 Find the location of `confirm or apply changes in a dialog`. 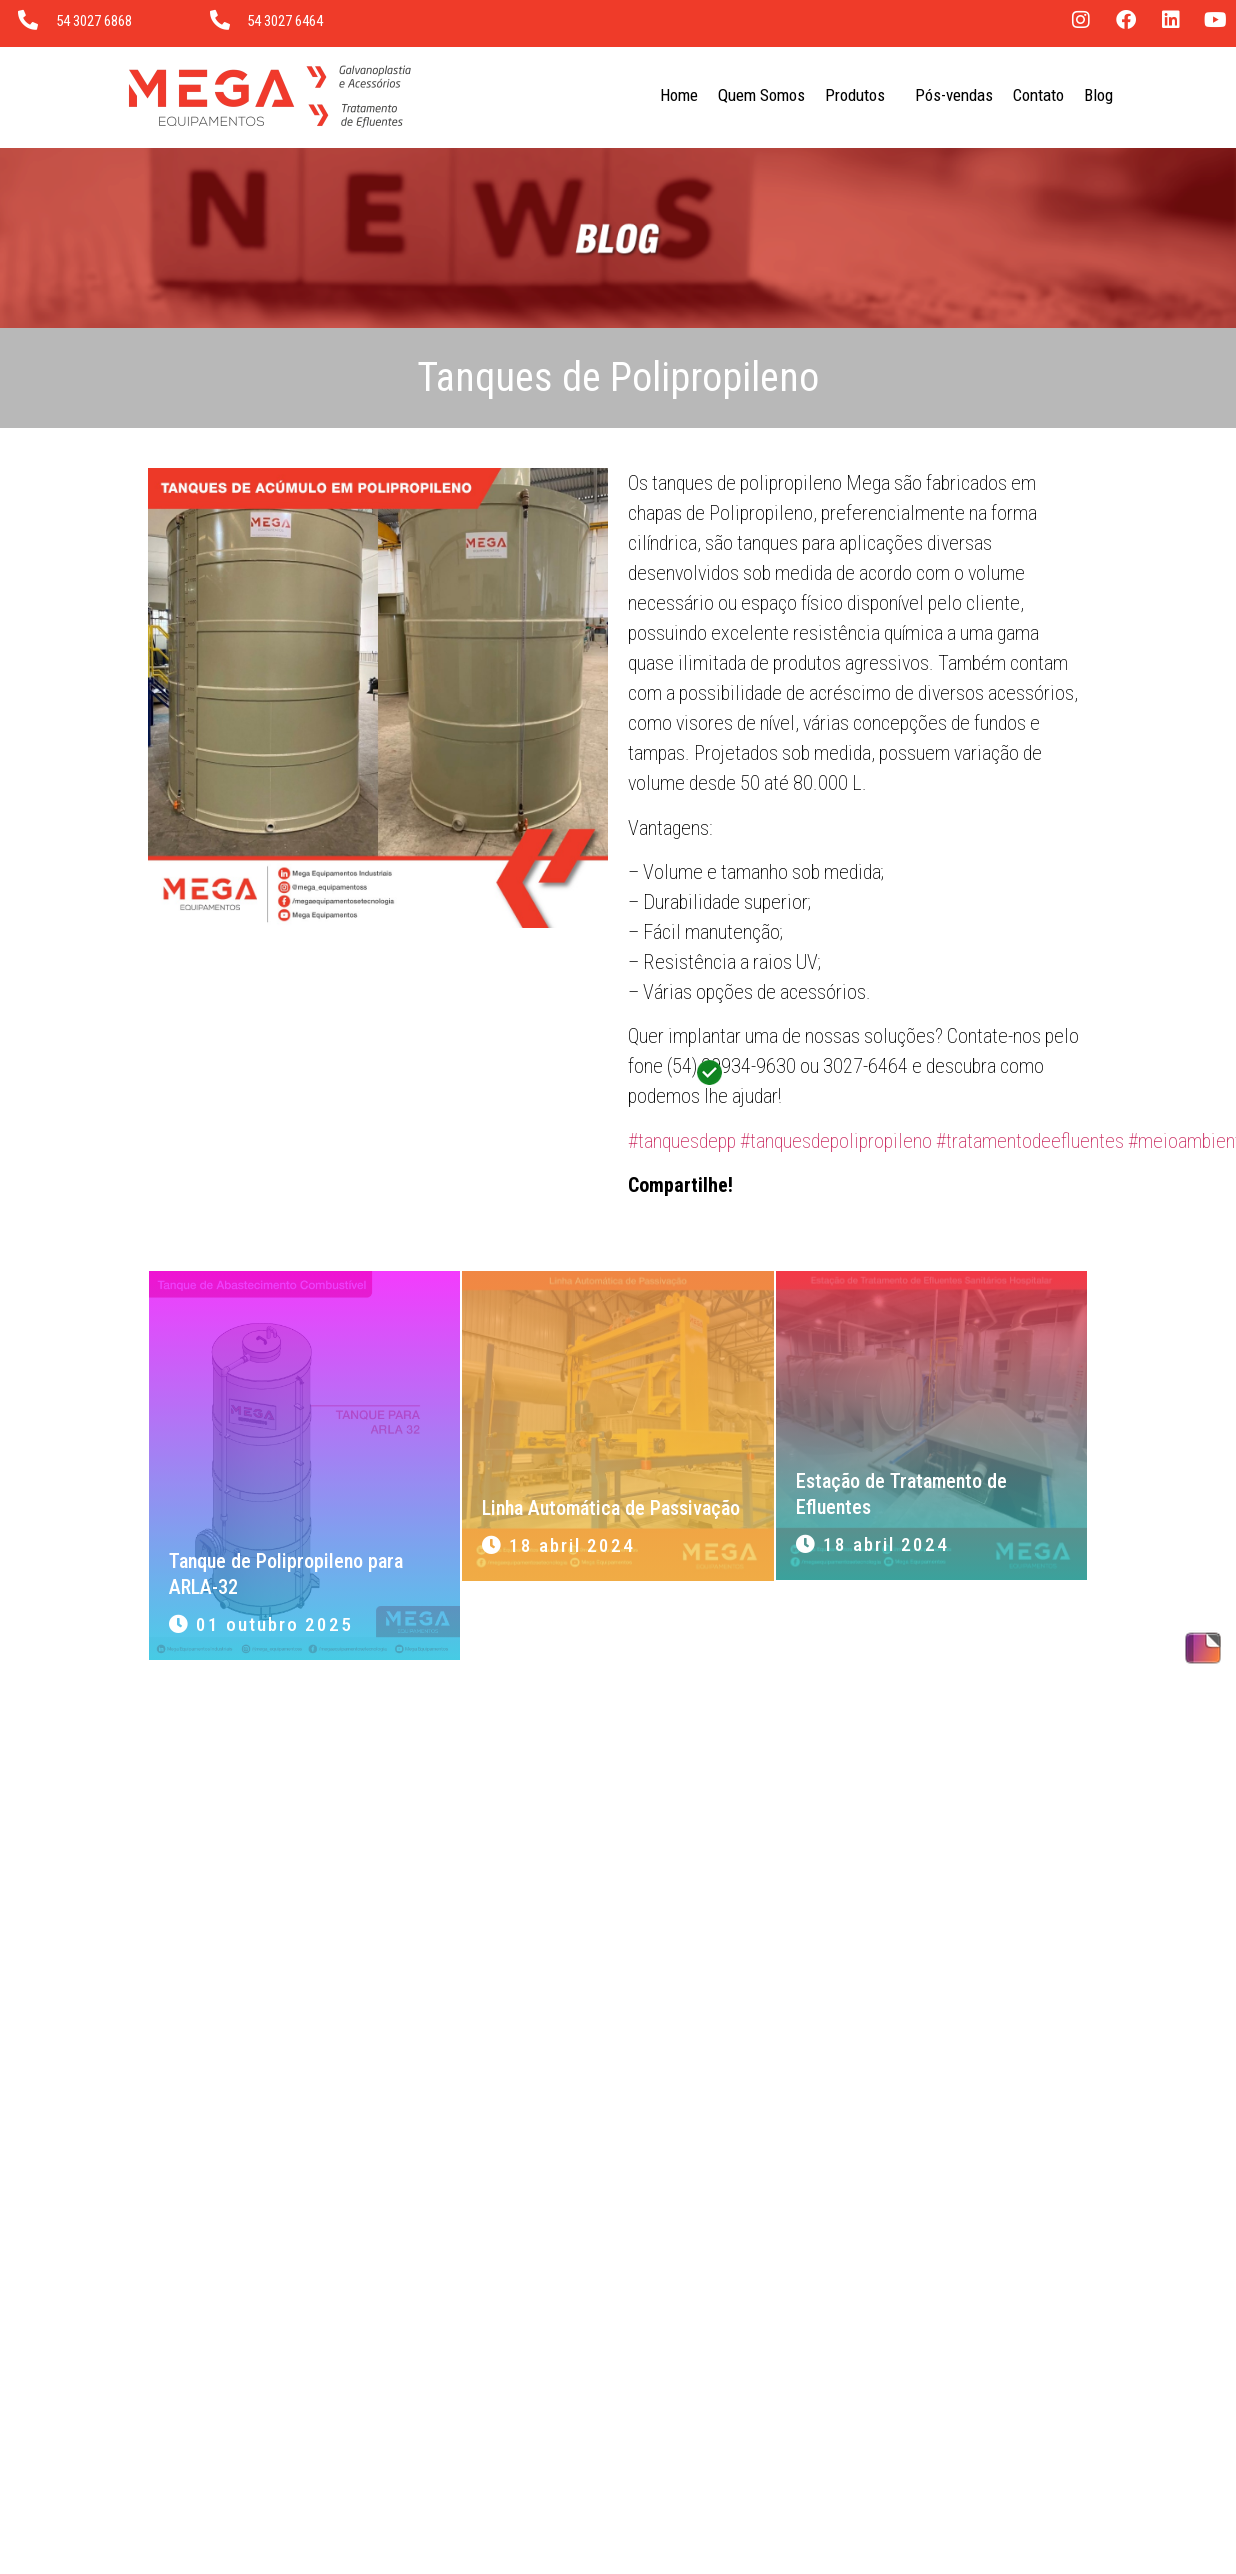

confirm or apply changes in a dialog is located at coordinates (709, 1072).